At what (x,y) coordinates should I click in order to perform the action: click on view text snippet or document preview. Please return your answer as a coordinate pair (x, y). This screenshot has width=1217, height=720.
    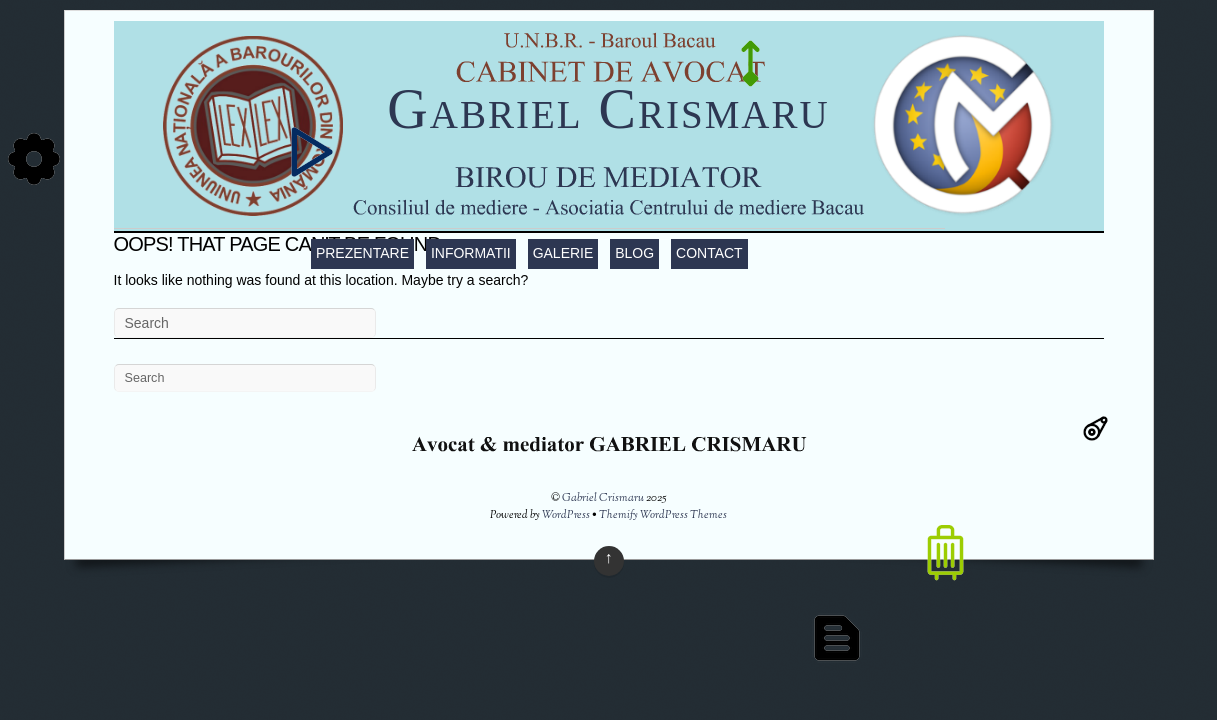
    Looking at the image, I should click on (837, 638).